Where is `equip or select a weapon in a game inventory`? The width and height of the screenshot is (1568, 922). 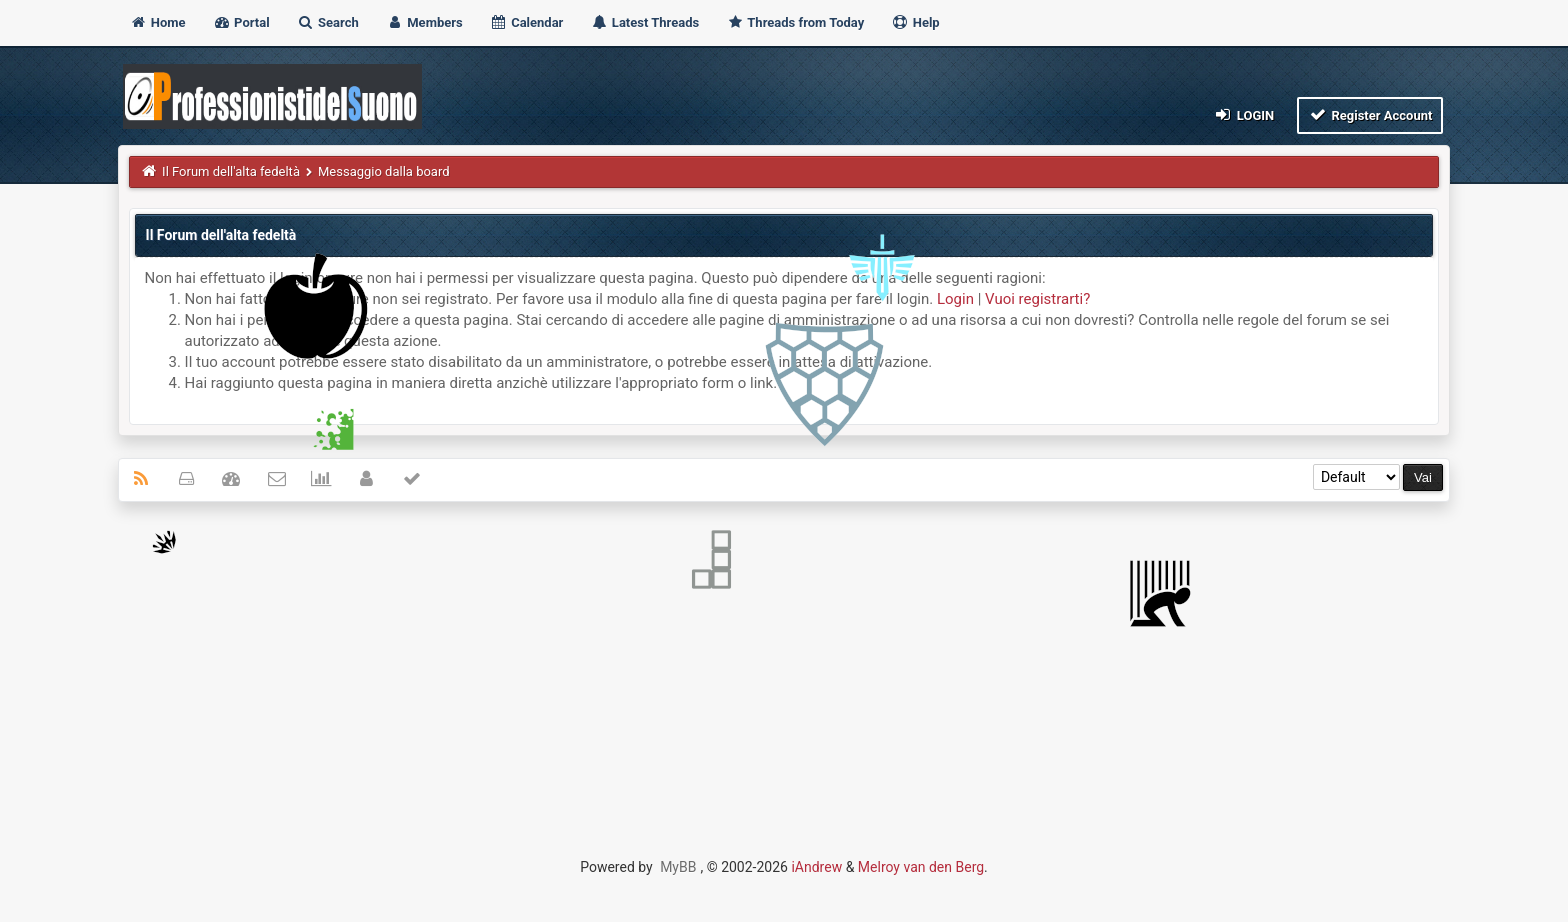
equip or select a weapon in a game inventory is located at coordinates (882, 268).